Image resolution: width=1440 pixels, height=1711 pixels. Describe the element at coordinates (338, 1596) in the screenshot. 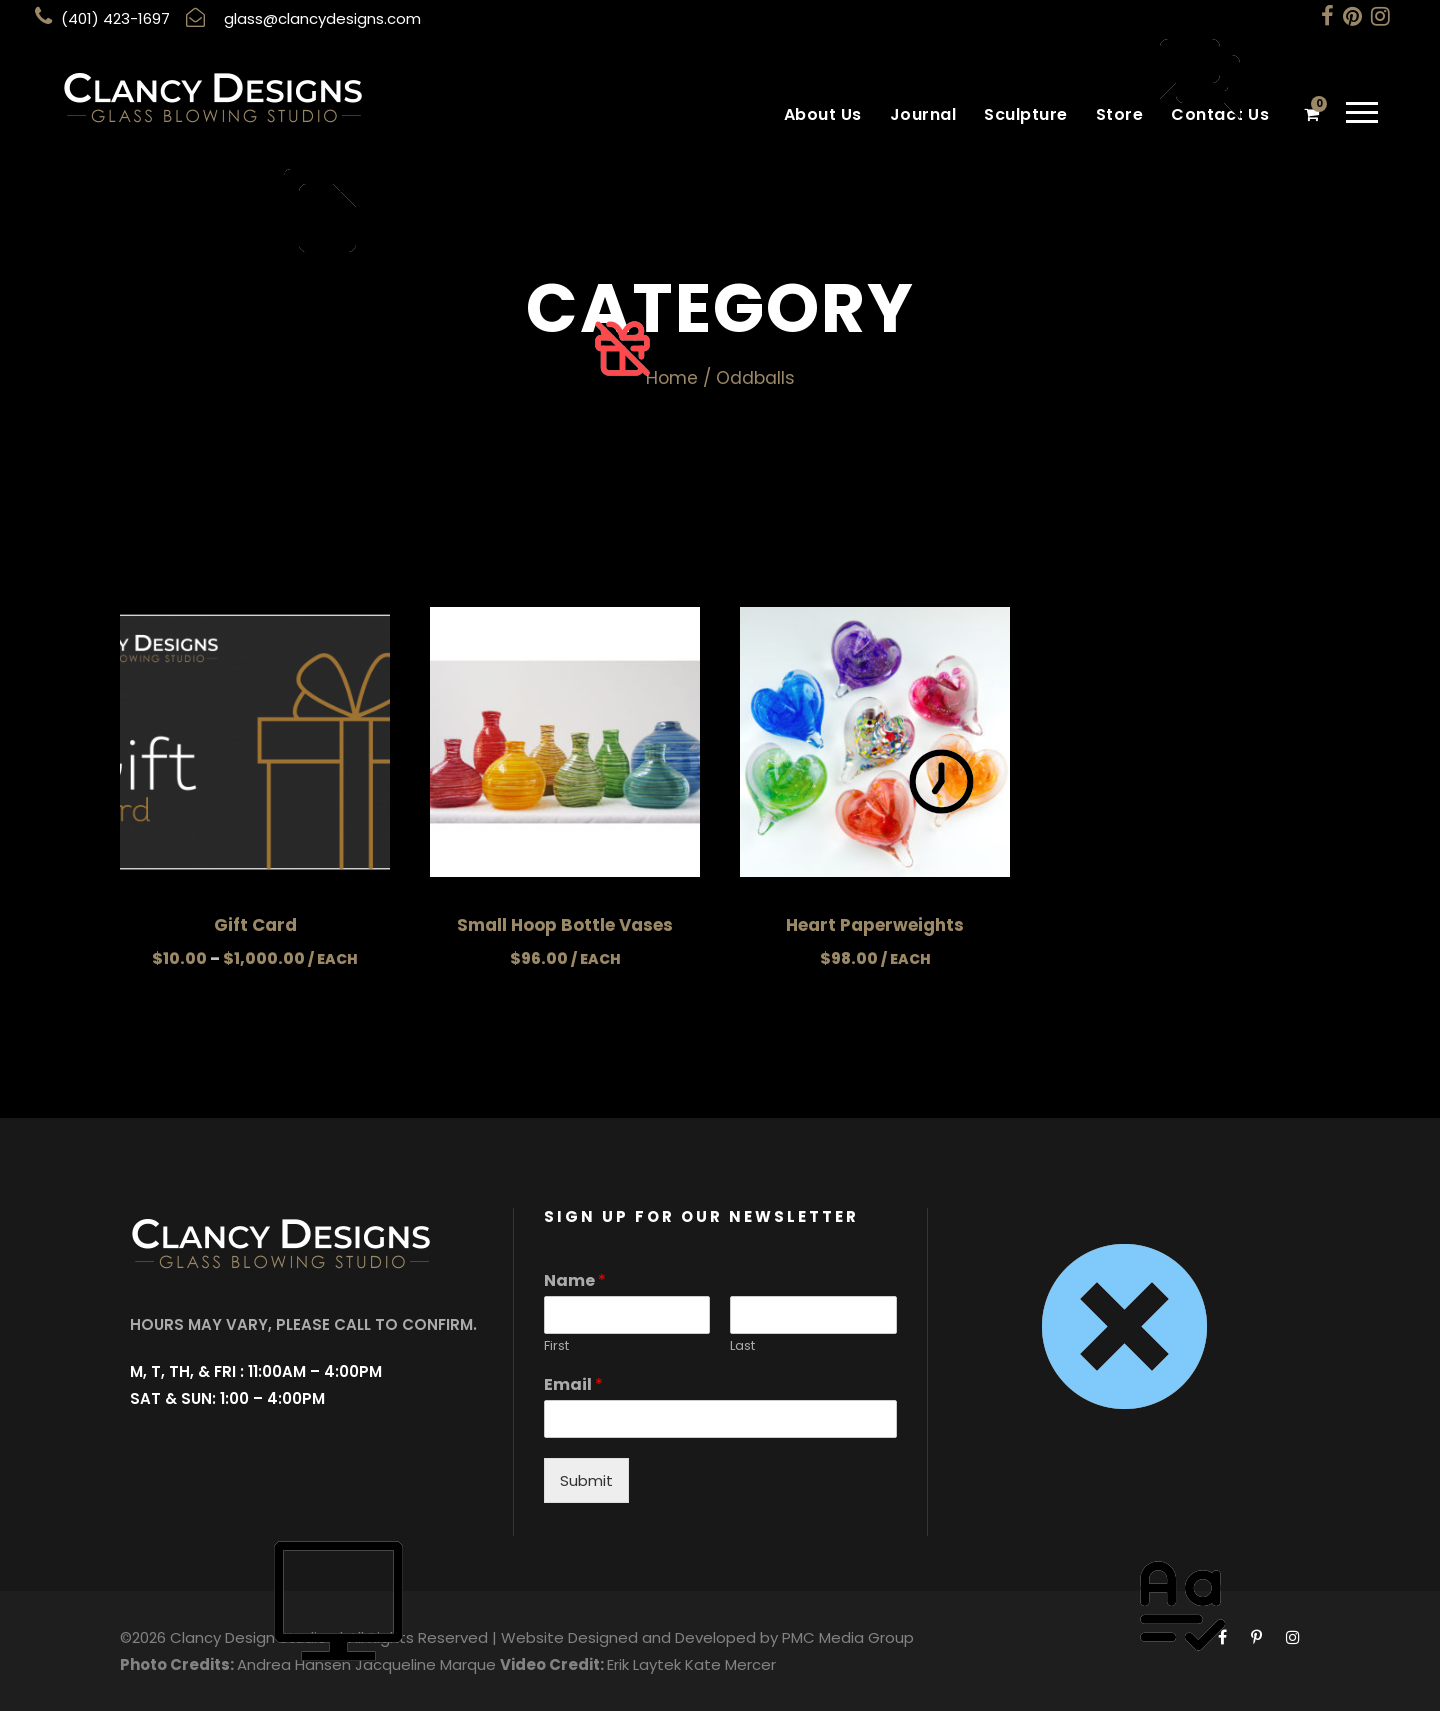

I see `access virtual machine settings` at that location.